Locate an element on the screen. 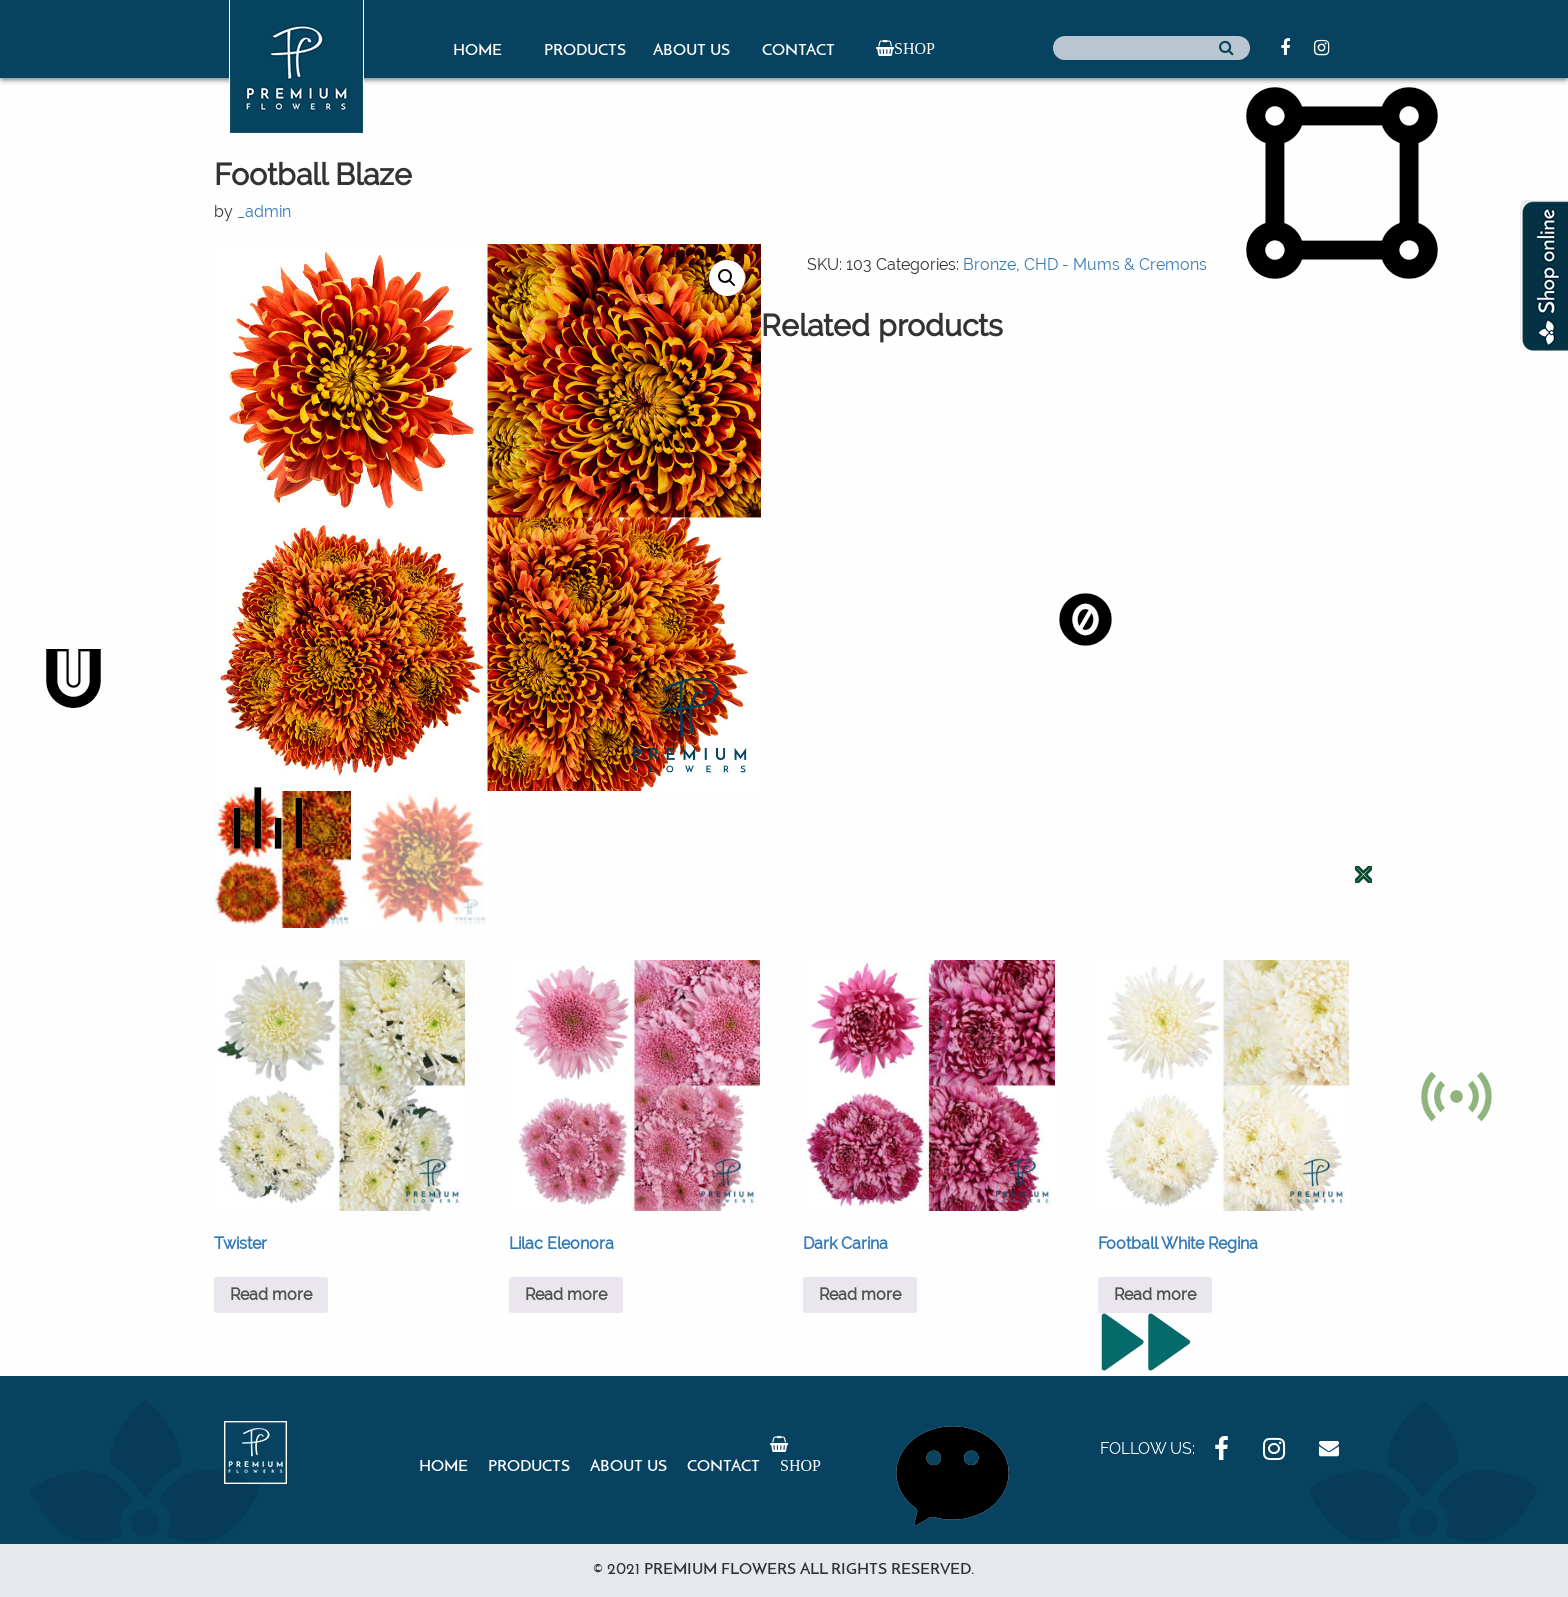  open rhythm music streaming app is located at coordinates (268, 818).